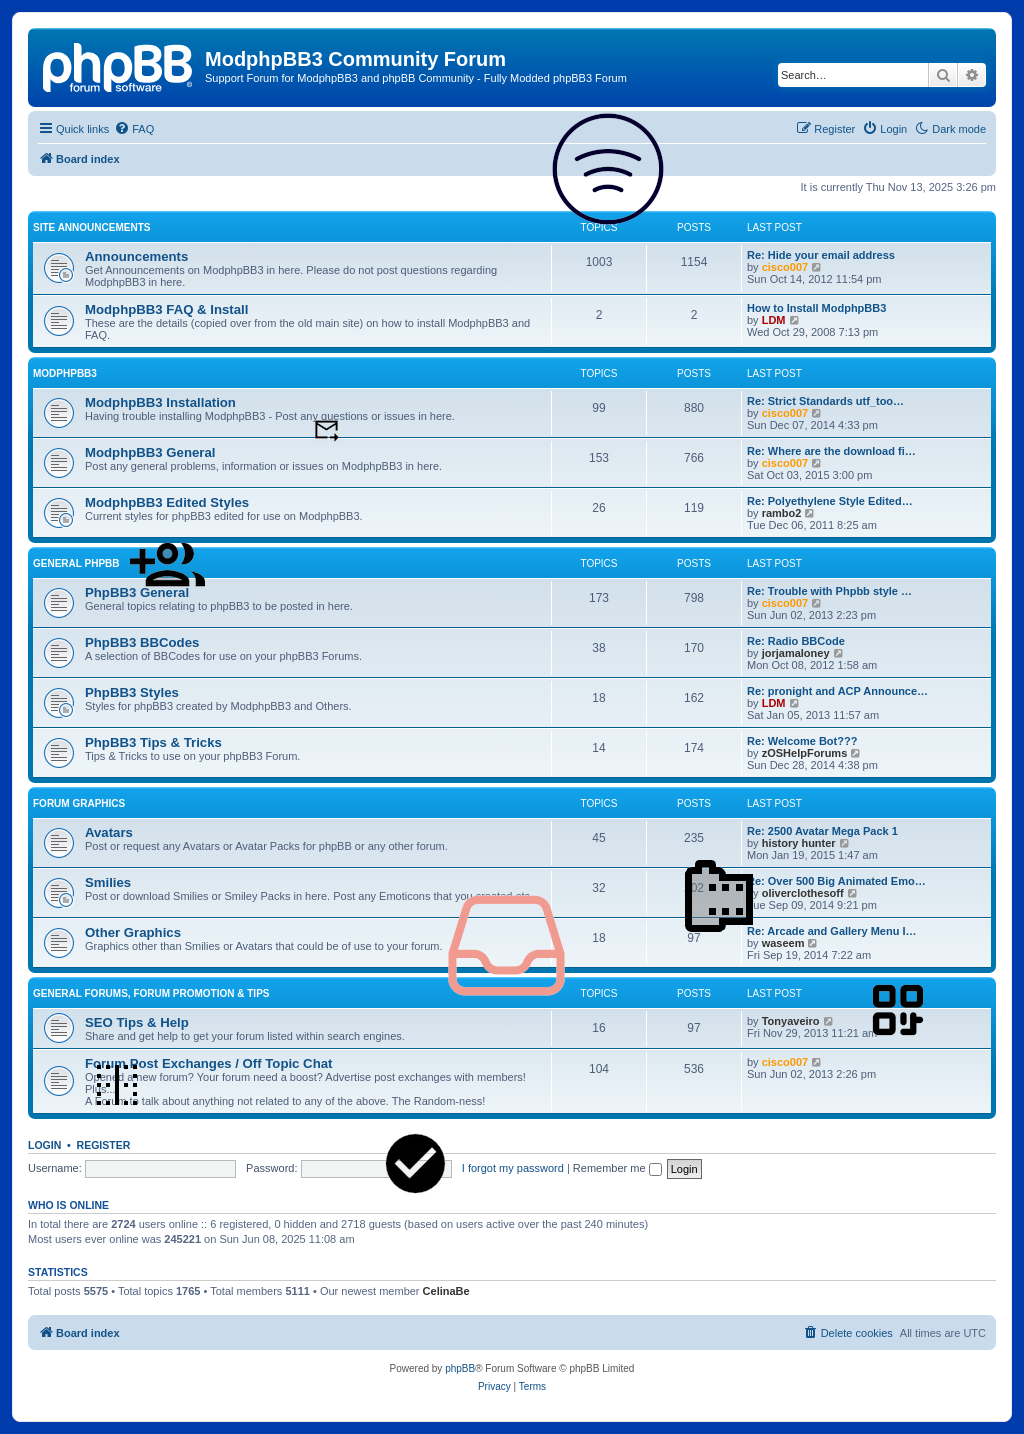 The width and height of the screenshot is (1024, 1434). Describe the element at coordinates (608, 169) in the screenshot. I see `open Spotify` at that location.